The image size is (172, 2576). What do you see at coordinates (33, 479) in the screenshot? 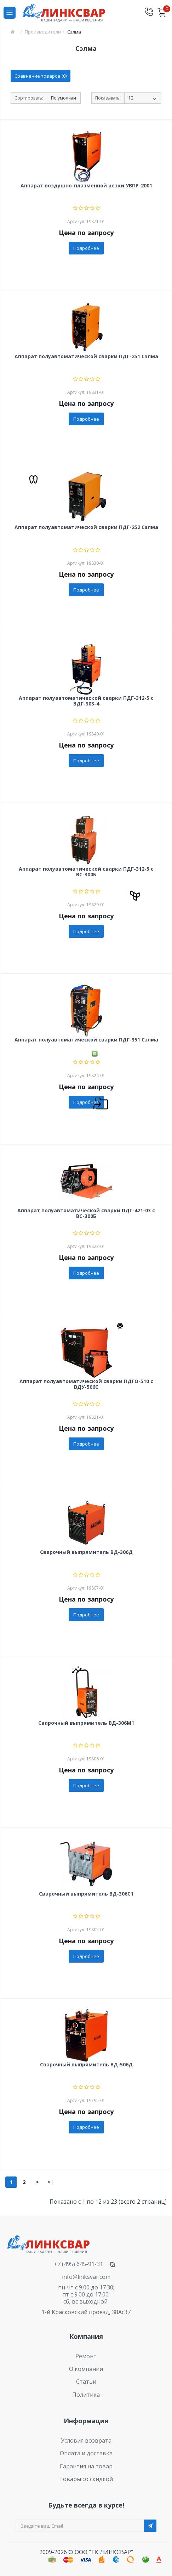
I see `indicates a chipped or damaged tooth` at bounding box center [33, 479].